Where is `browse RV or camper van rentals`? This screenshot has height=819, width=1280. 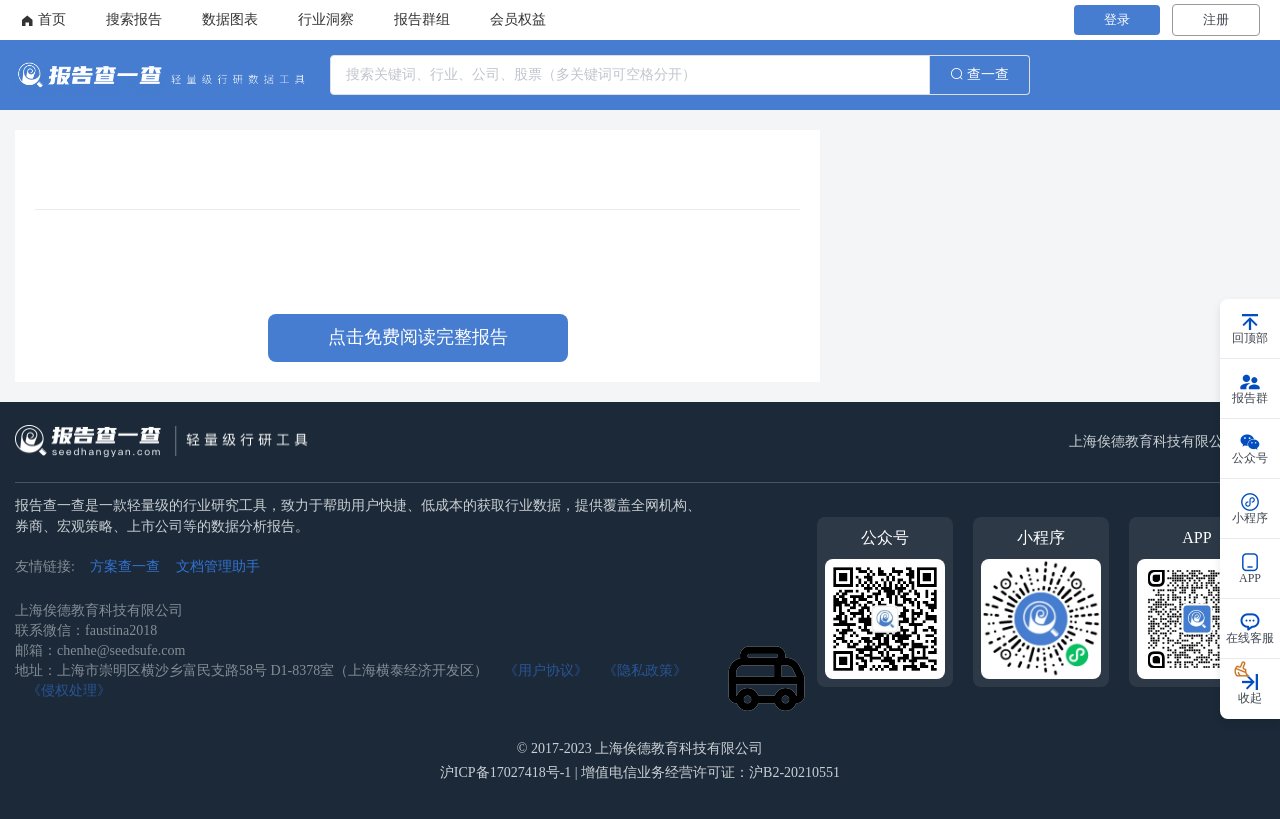
browse RV or camper van rentals is located at coordinates (766, 680).